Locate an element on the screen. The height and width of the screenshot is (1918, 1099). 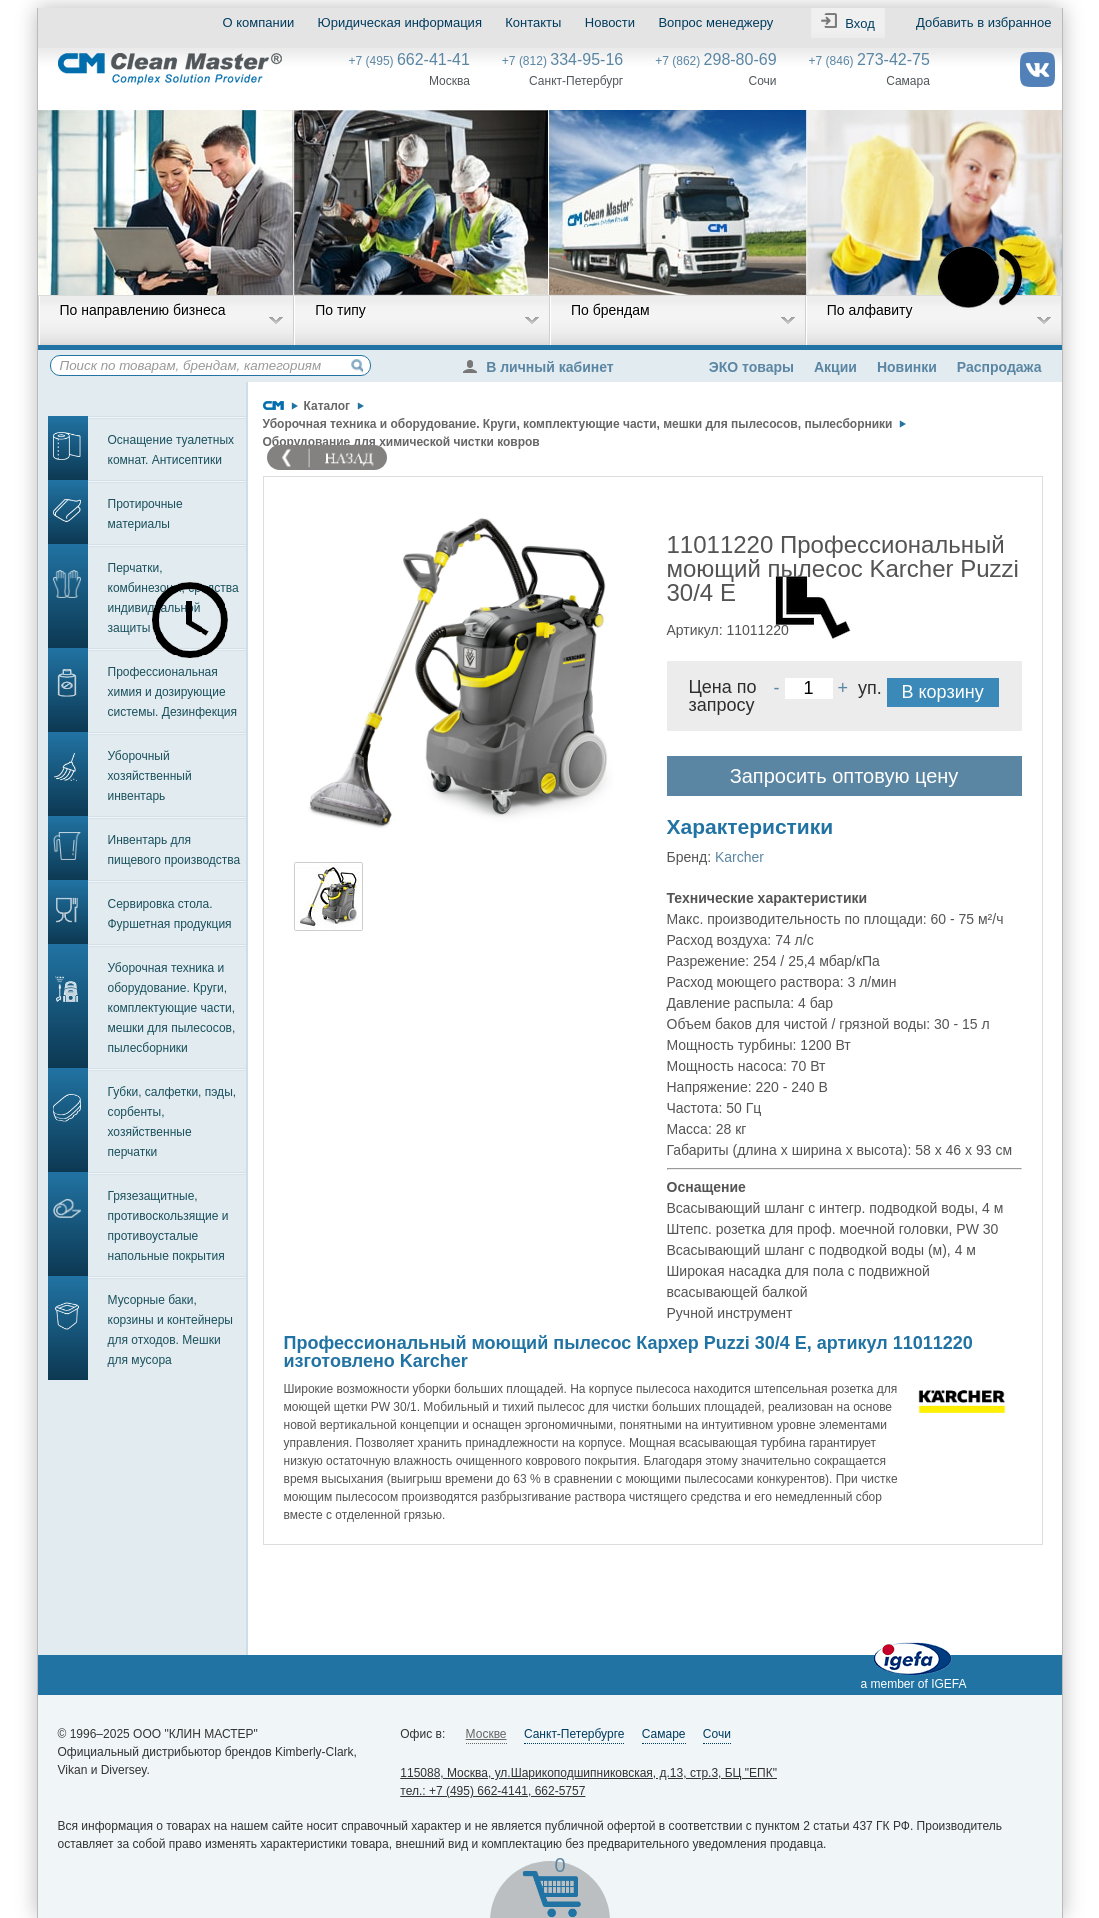
view time or clock settings is located at coordinates (190, 620).